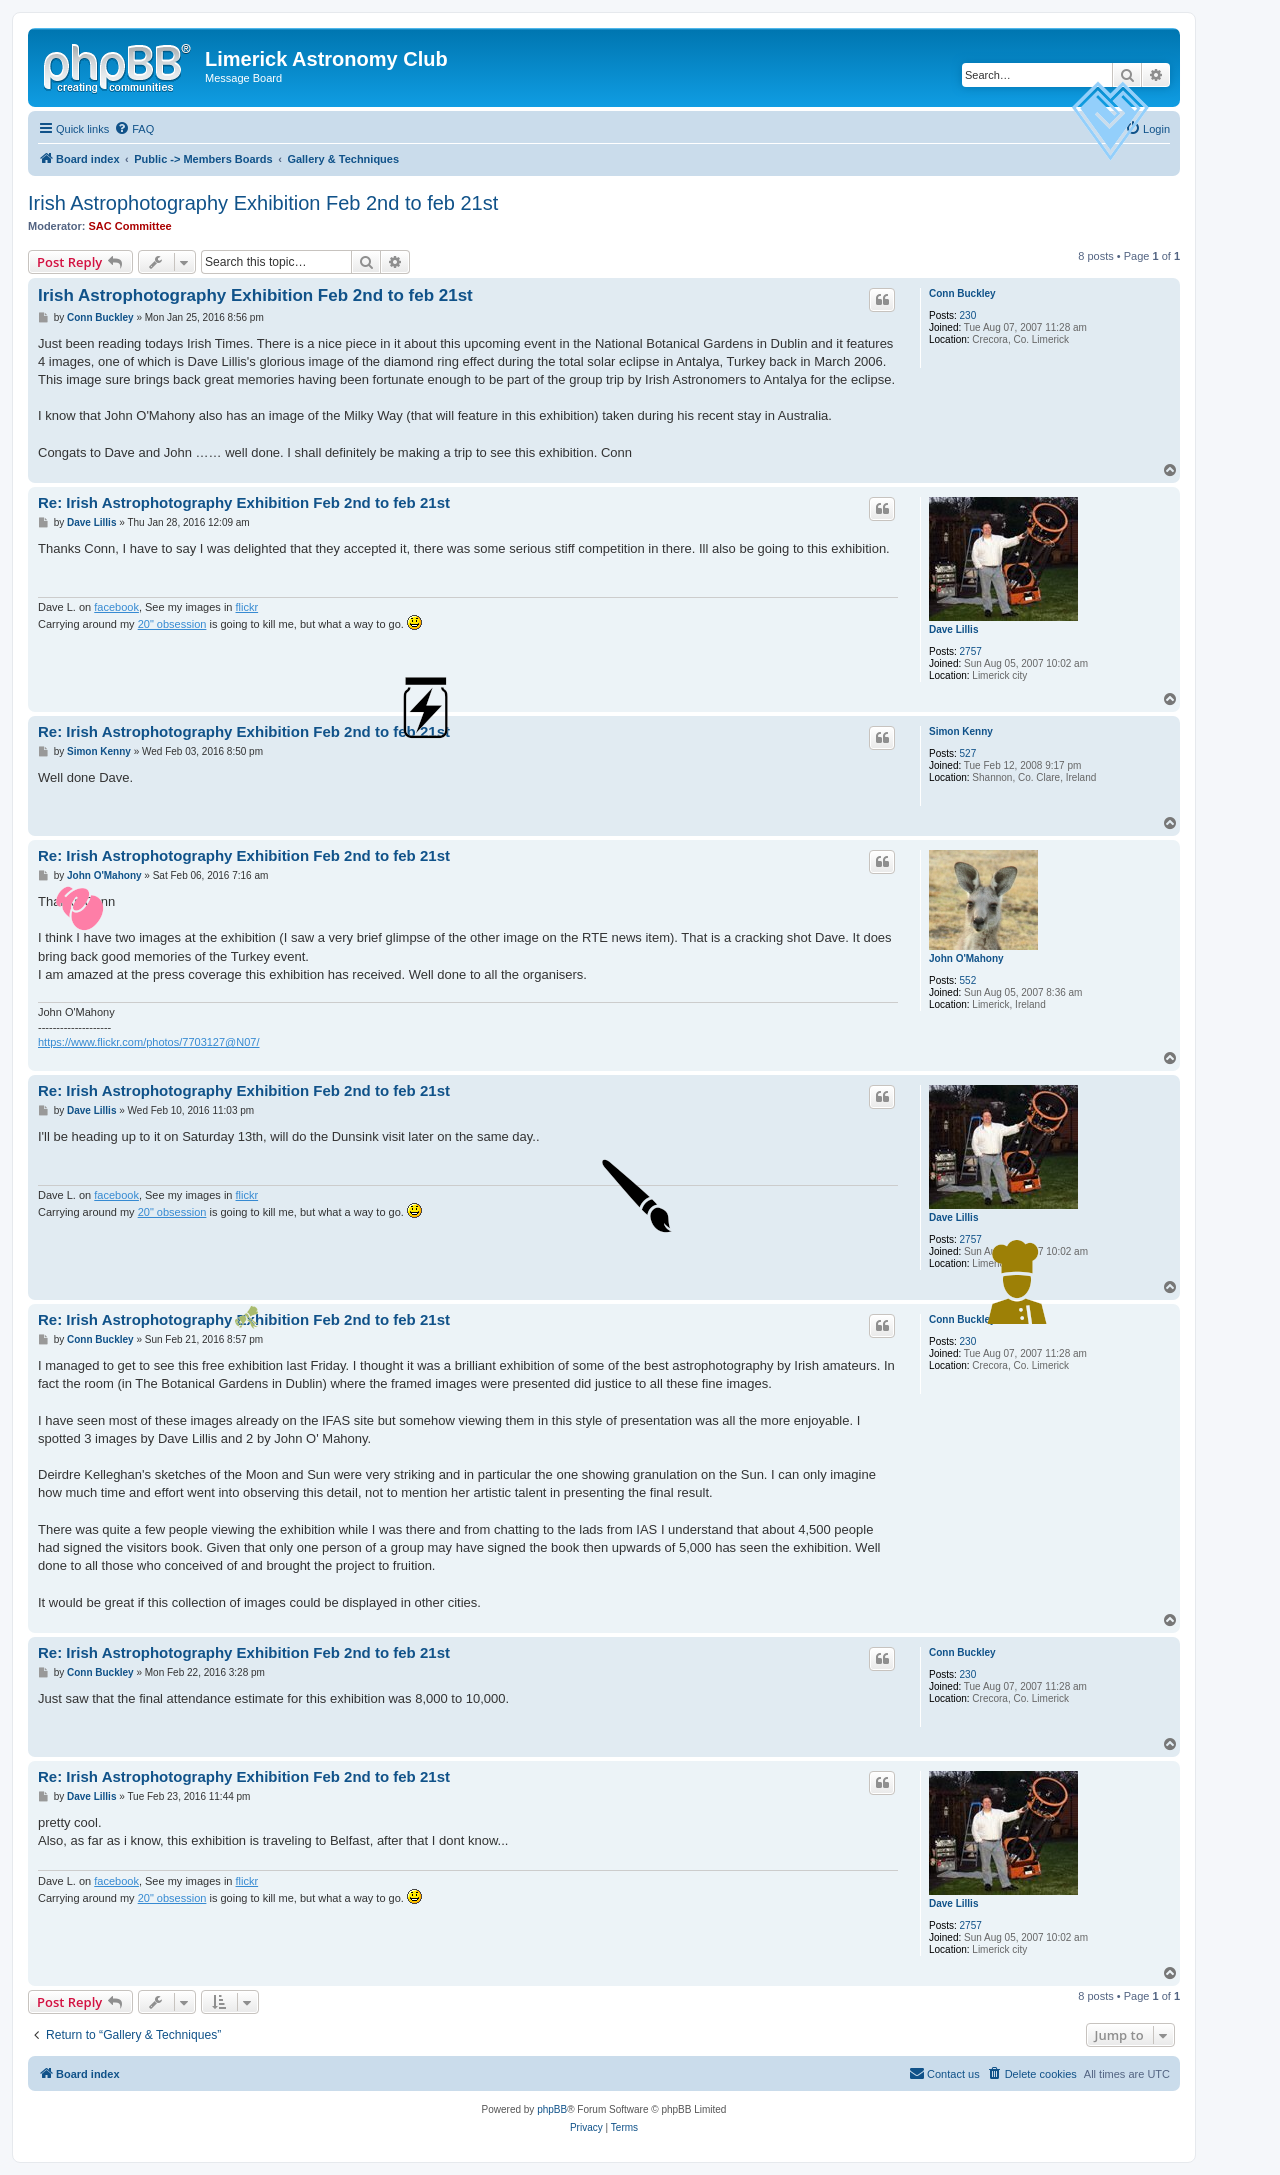 The height and width of the screenshot is (2175, 1280). I want to click on use a stored power-up or energy boost, so click(425, 707).